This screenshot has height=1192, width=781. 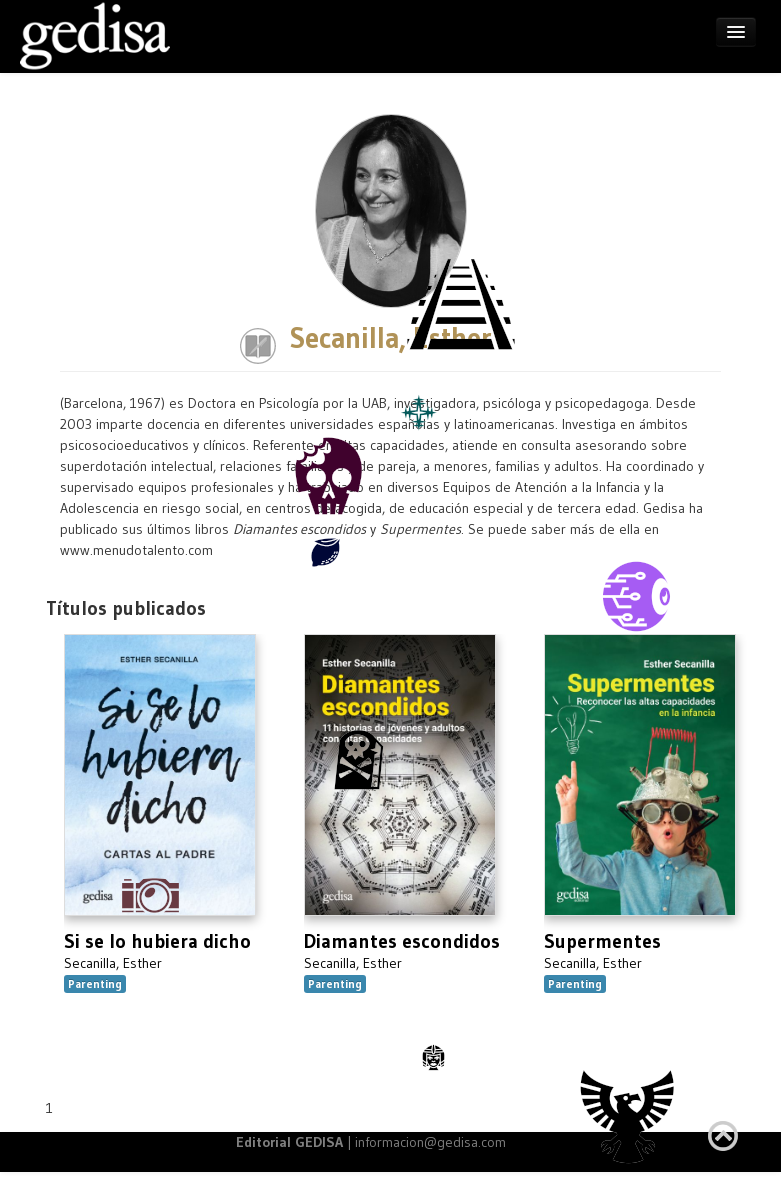 What do you see at coordinates (150, 895) in the screenshot?
I see `take a photo` at bounding box center [150, 895].